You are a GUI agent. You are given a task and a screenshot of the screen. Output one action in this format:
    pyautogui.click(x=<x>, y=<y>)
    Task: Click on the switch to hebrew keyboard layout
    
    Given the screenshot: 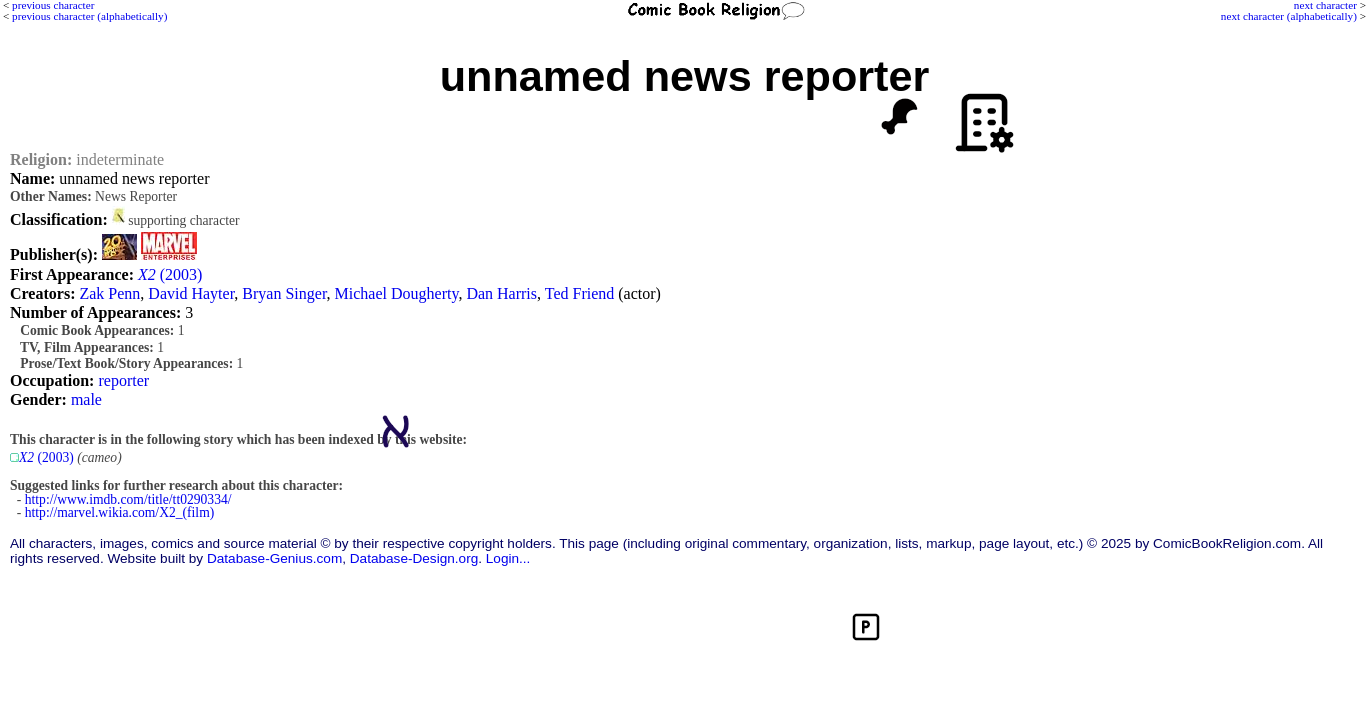 What is the action you would take?
    pyautogui.click(x=396, y=431)
    